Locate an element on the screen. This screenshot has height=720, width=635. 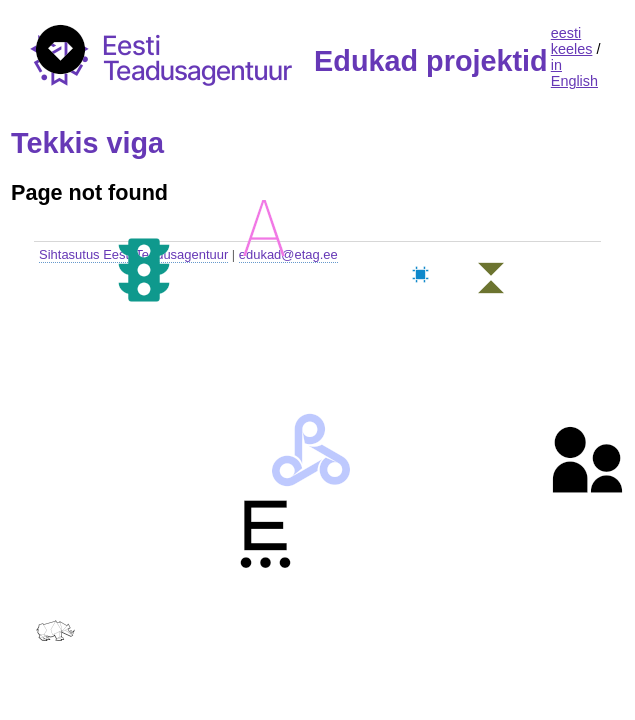
supercrease brand logo is located at coordinates (55, 630).